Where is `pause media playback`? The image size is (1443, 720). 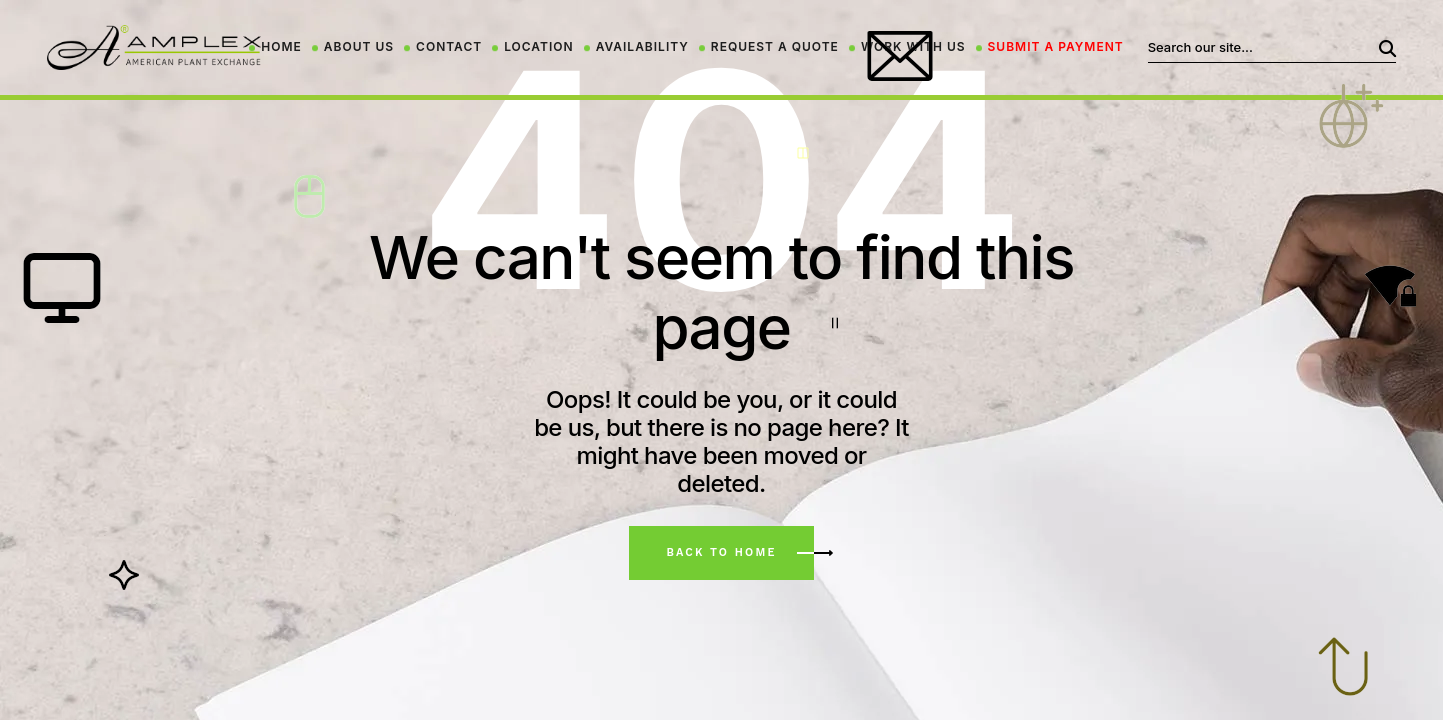 pause media playback is located at coordinates (835, 323).